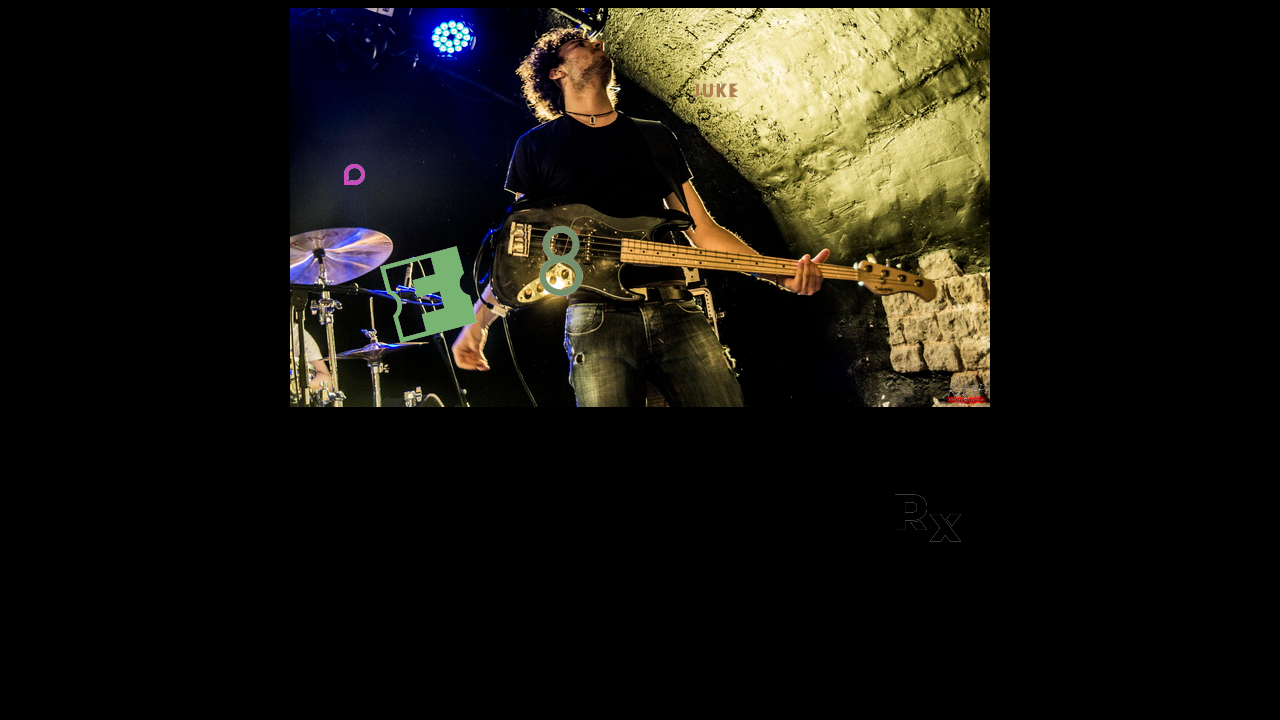 This screenshot has width=1280, height=720. What do you see at coordinates (928, 518) in the screenshot?
I see `open Reactive Resume app` at bounding box center [928, 518].